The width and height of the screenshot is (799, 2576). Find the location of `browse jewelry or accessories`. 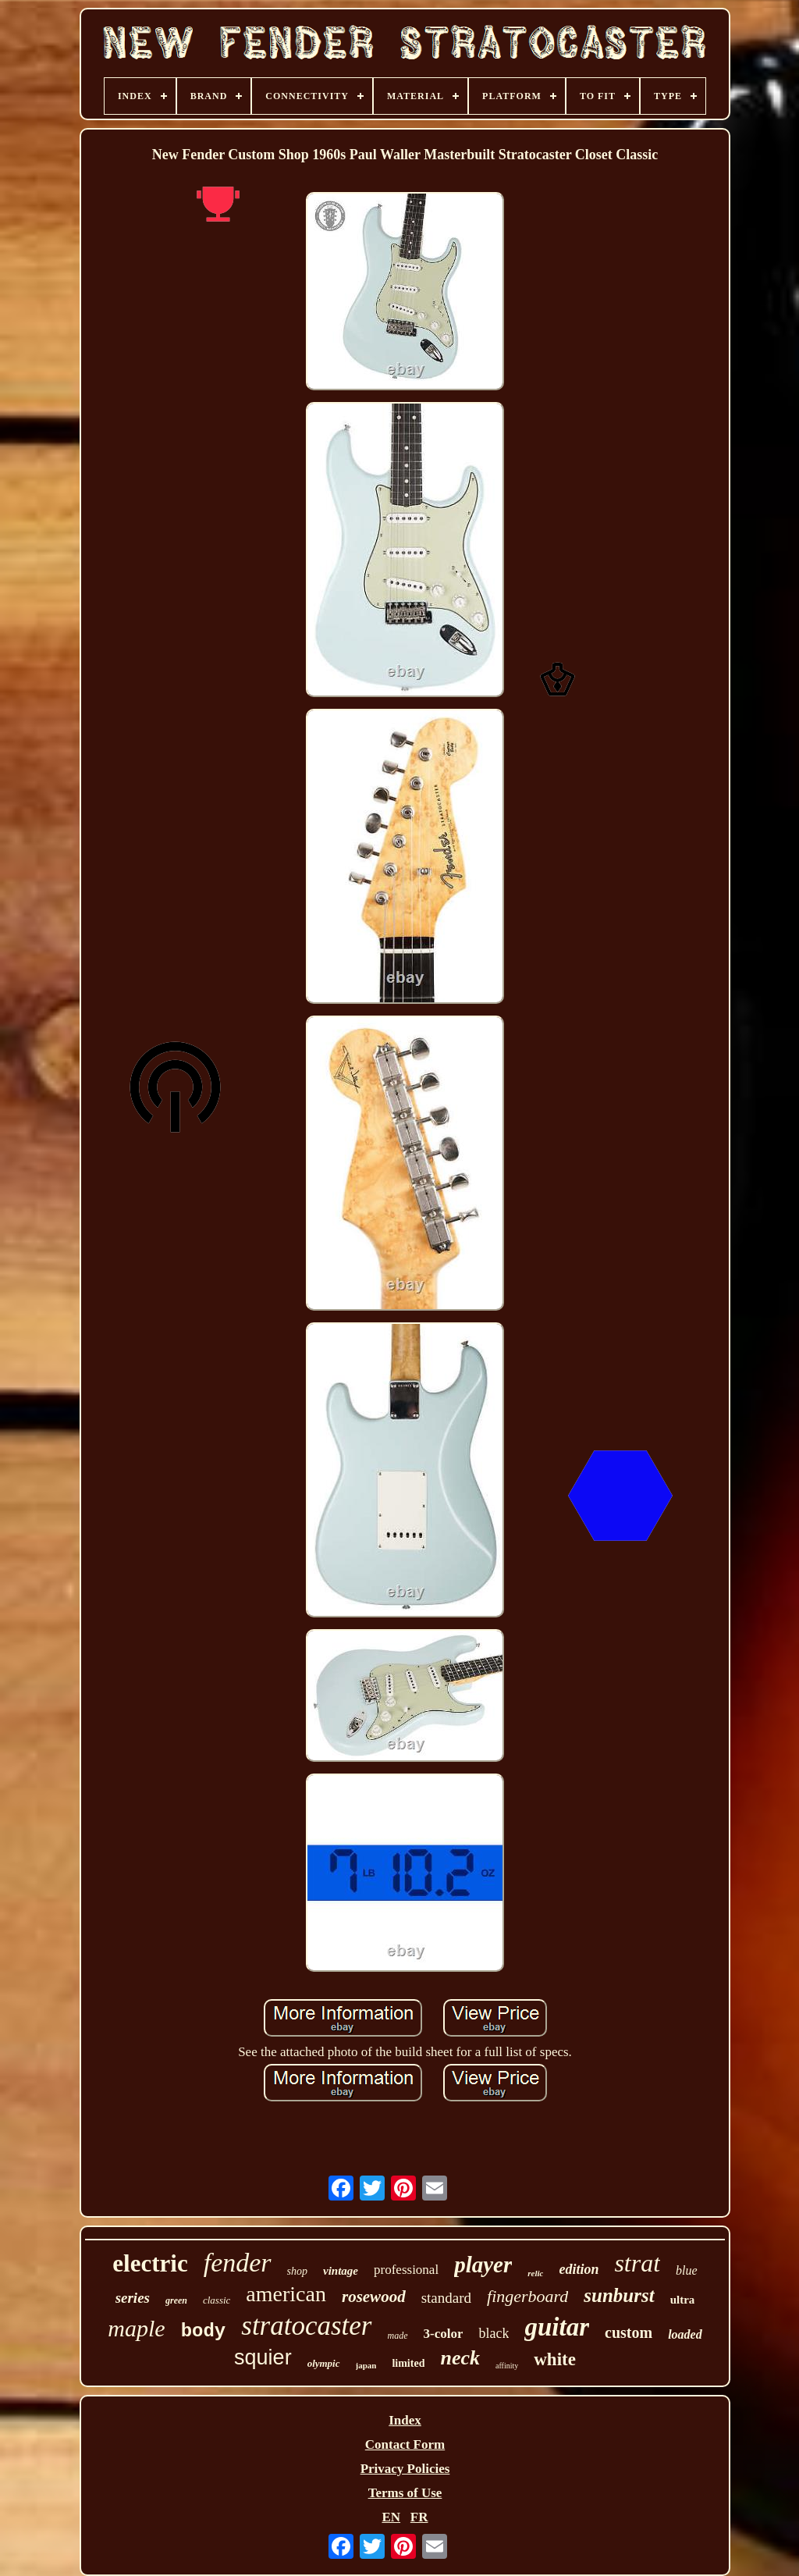

browse jewelry or accessories is located at coordinates (557, 680).